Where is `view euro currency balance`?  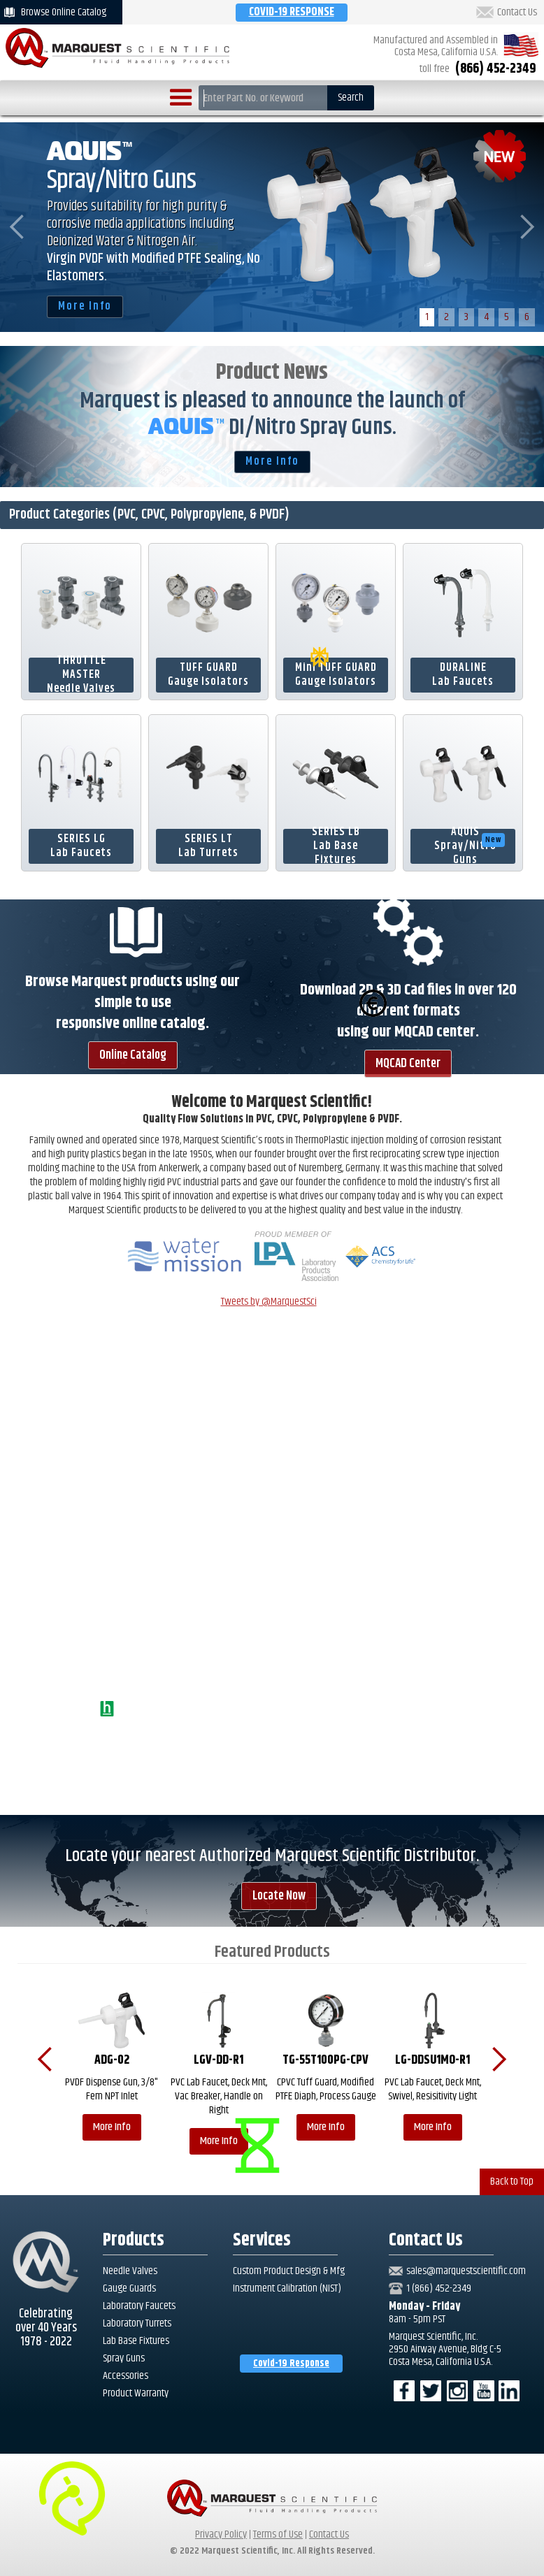
view euro currency balance is located at coordinates (373, 1003).